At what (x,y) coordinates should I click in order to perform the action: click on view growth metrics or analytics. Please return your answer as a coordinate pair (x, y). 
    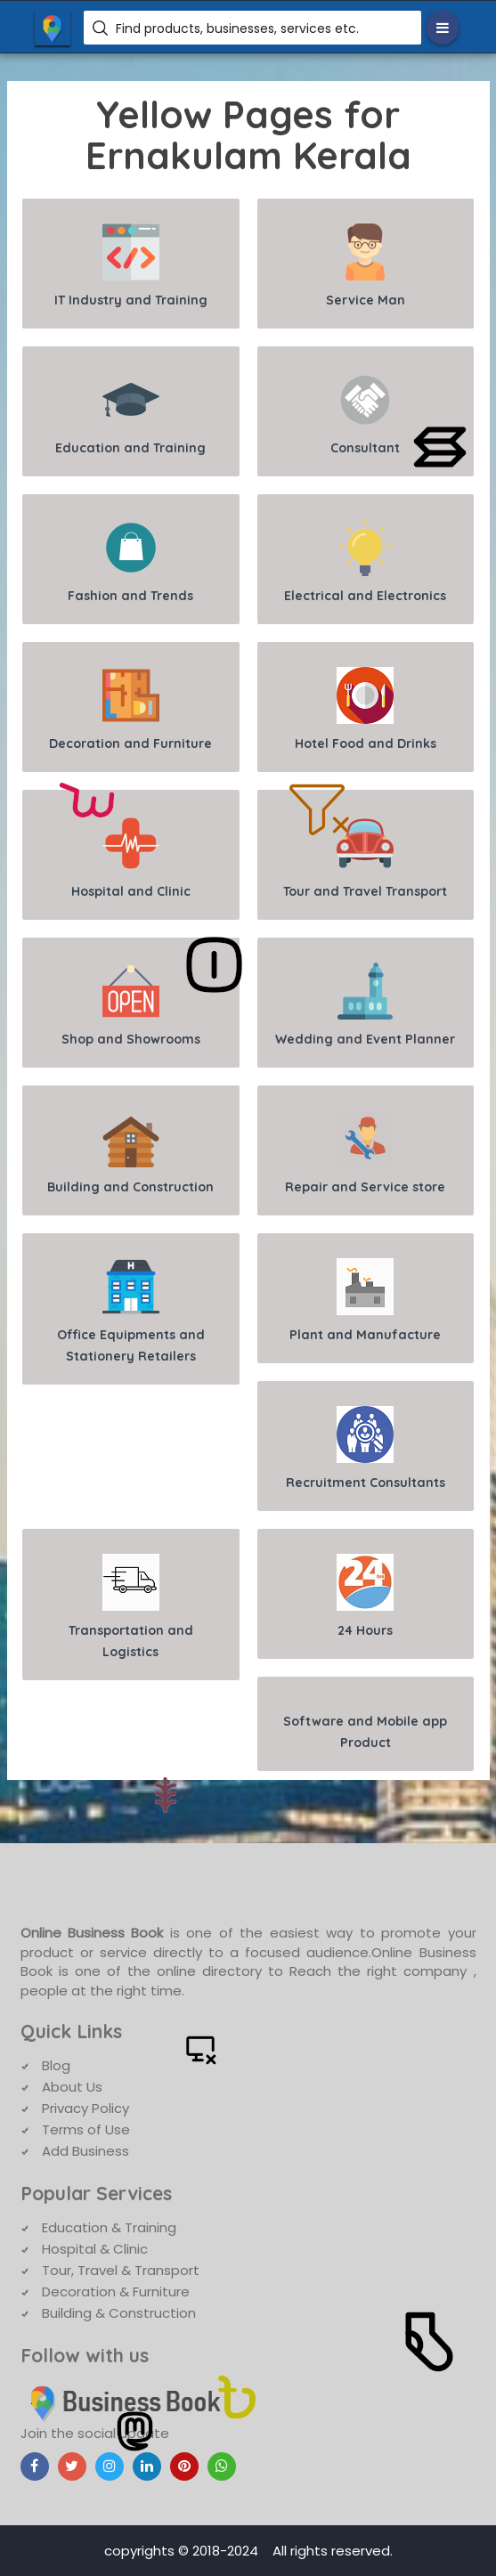
    Looking at the image, I should click on (165, 1795).